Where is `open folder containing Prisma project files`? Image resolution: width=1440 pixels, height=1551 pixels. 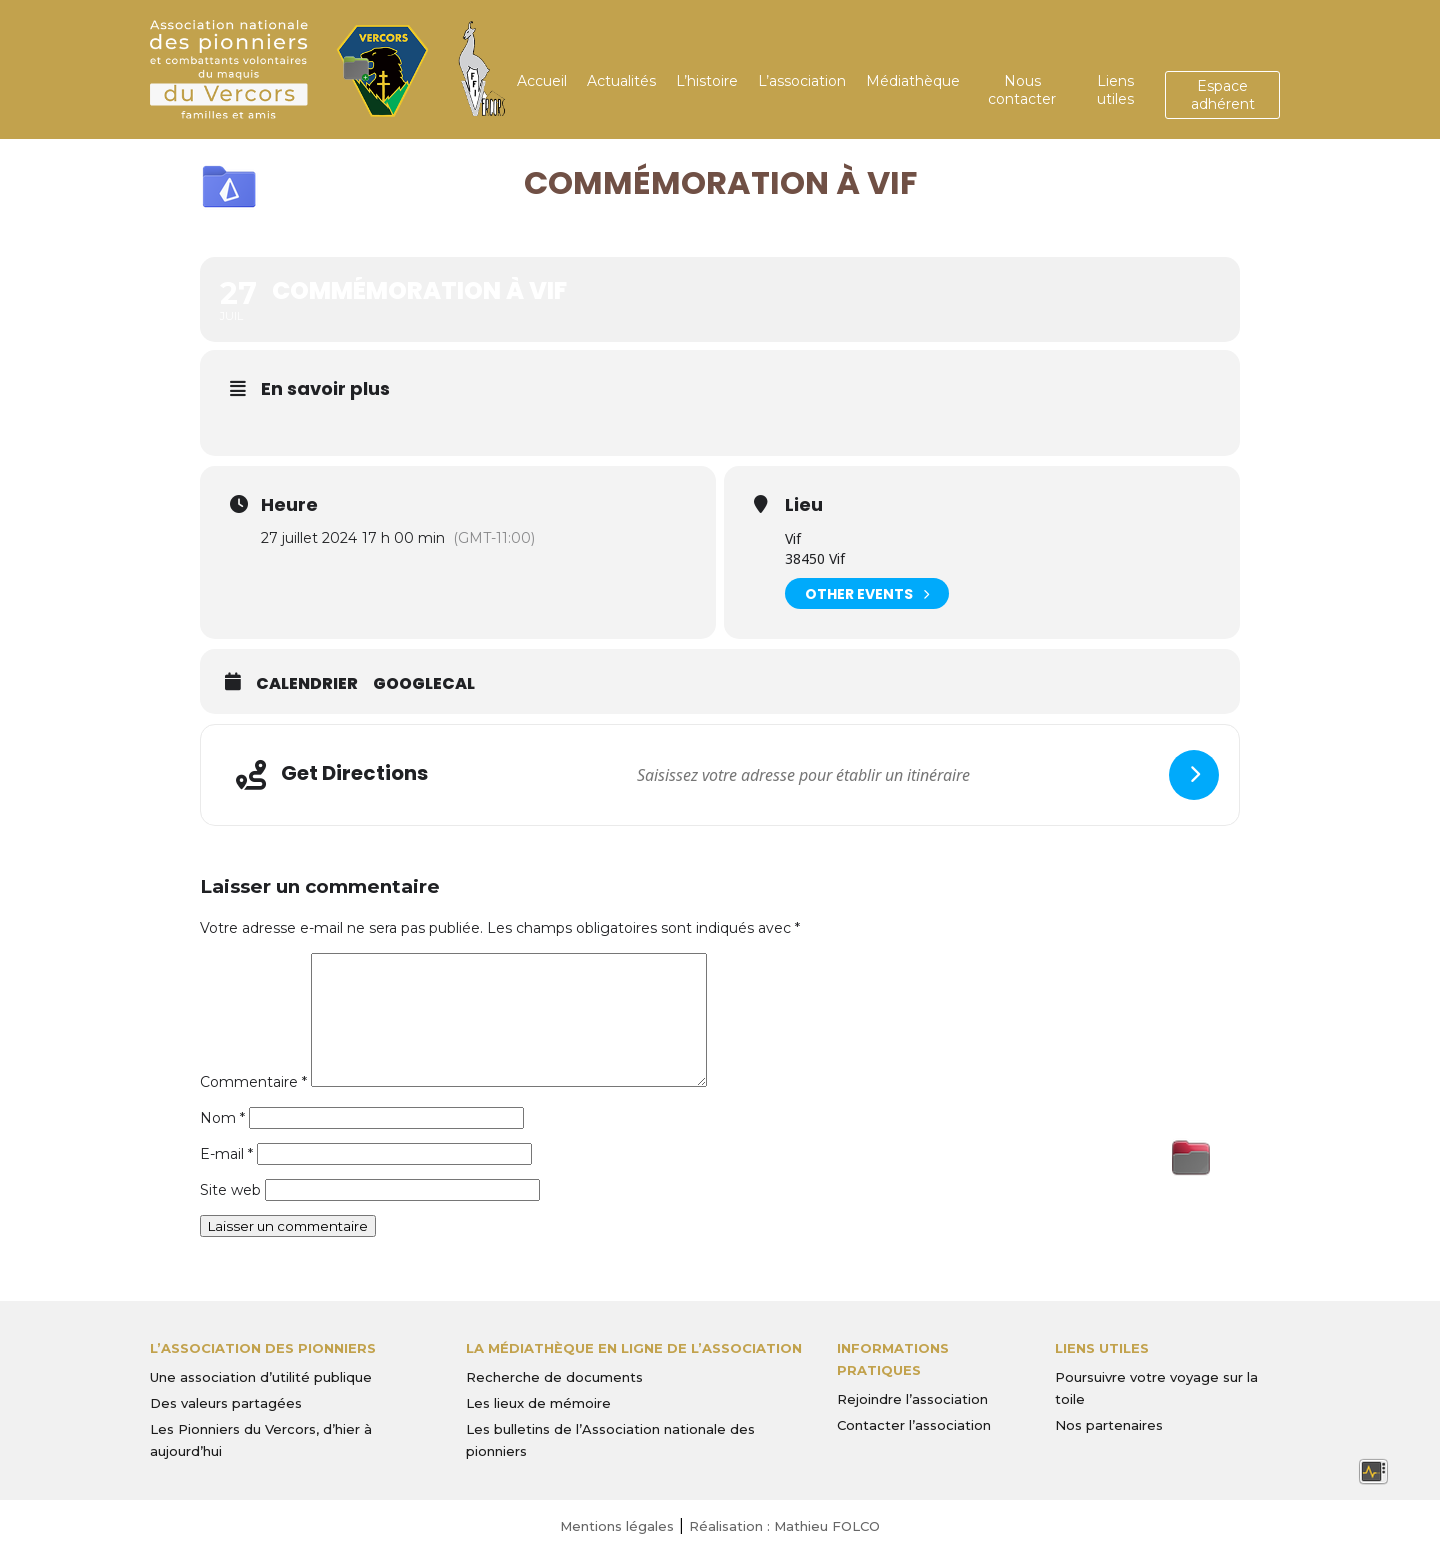
open folder containing Prisma project files is located at coordinates (229, 188).